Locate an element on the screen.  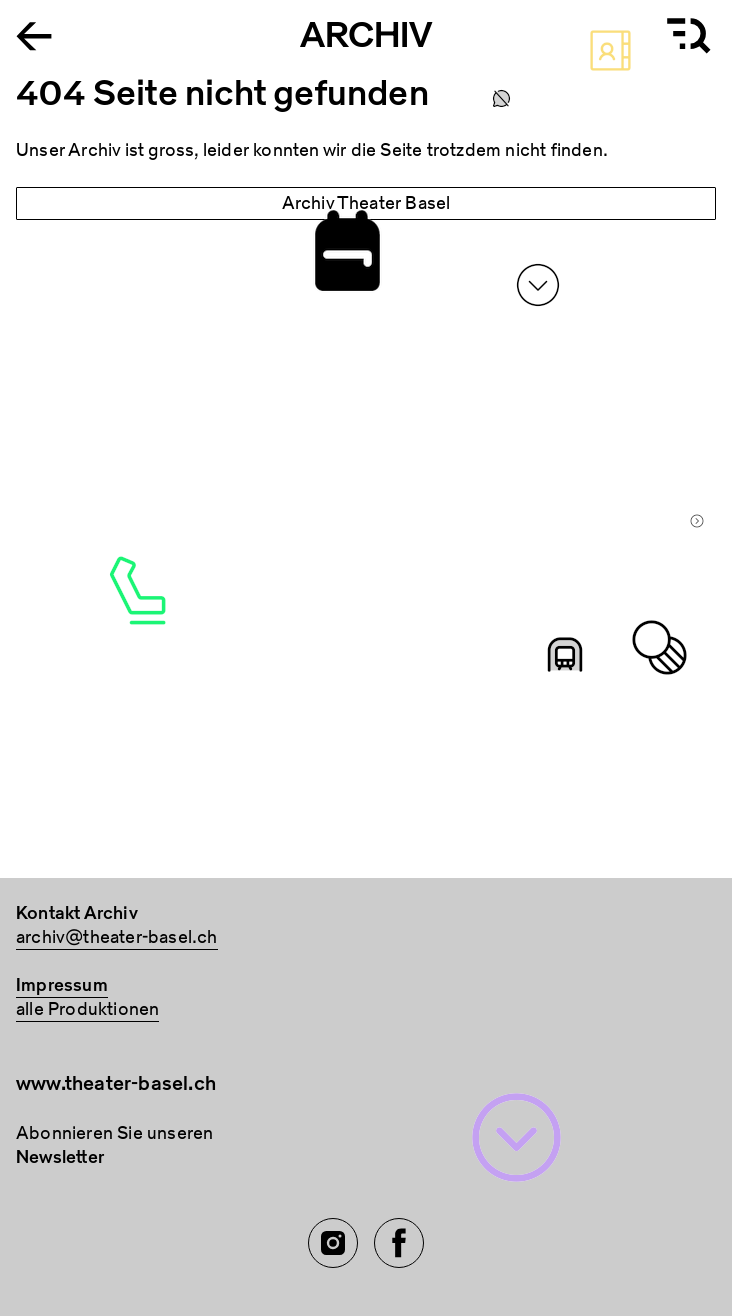
subtract or remove a shape from selection is located at coordinates (659, 647).